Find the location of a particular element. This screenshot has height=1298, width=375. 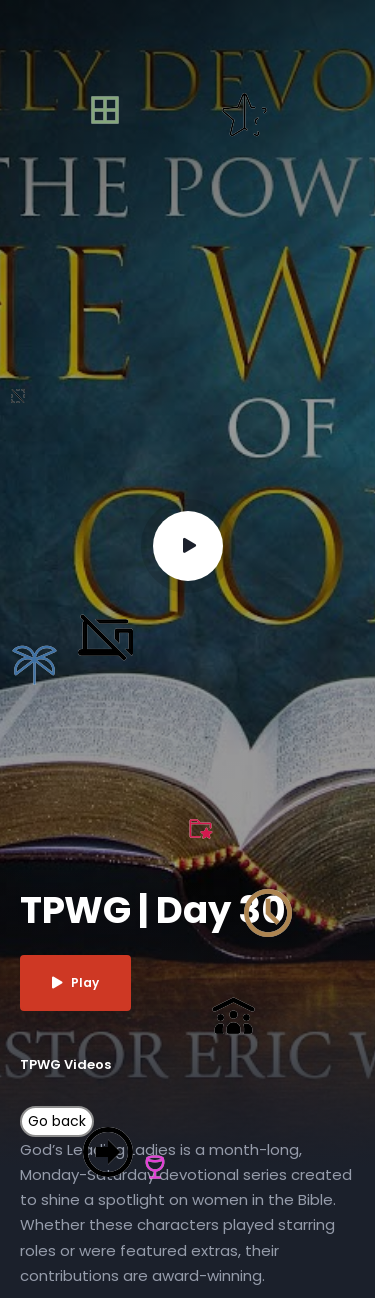

disable selection mode is located at coordinates (18, 396).